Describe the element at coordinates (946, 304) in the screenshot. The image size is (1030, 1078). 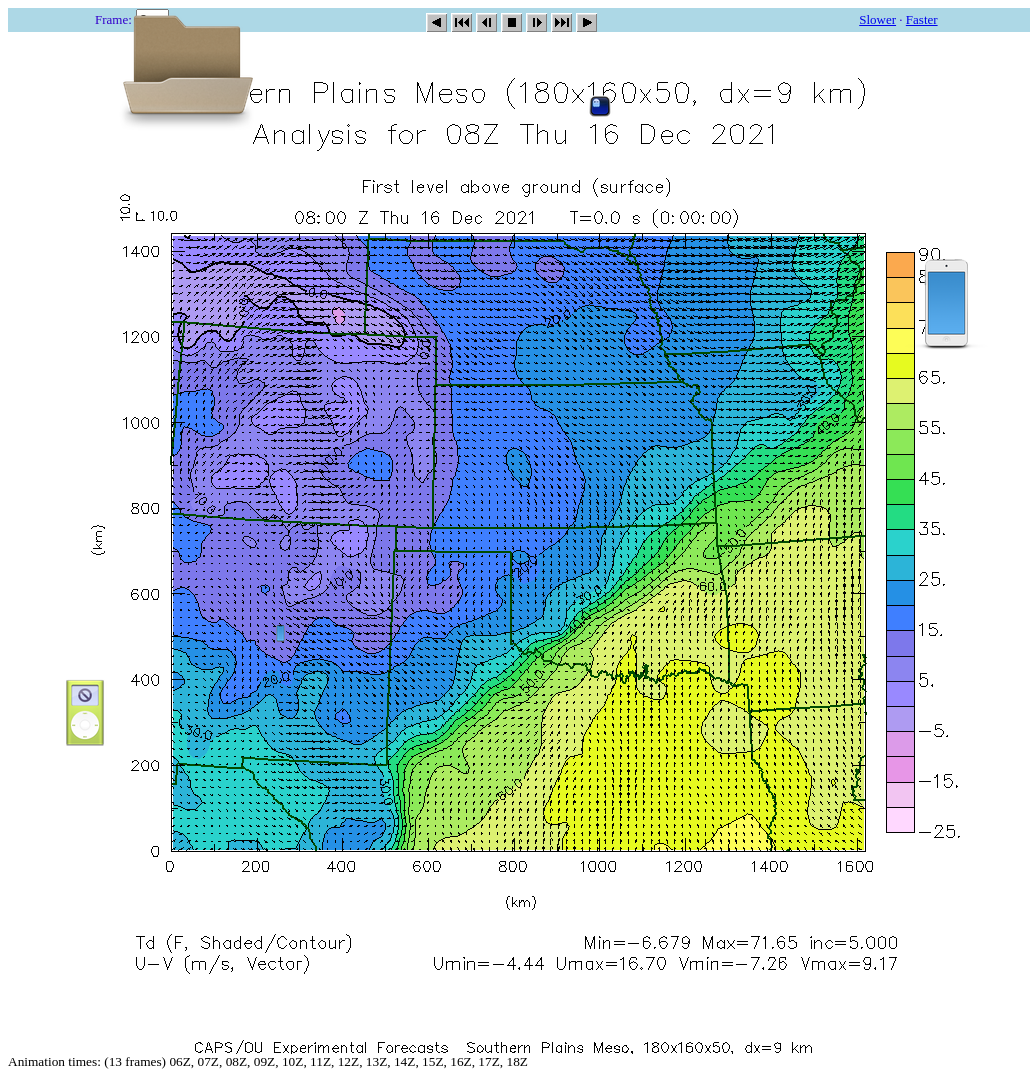
I see `iPod Touch device connected` at that location.